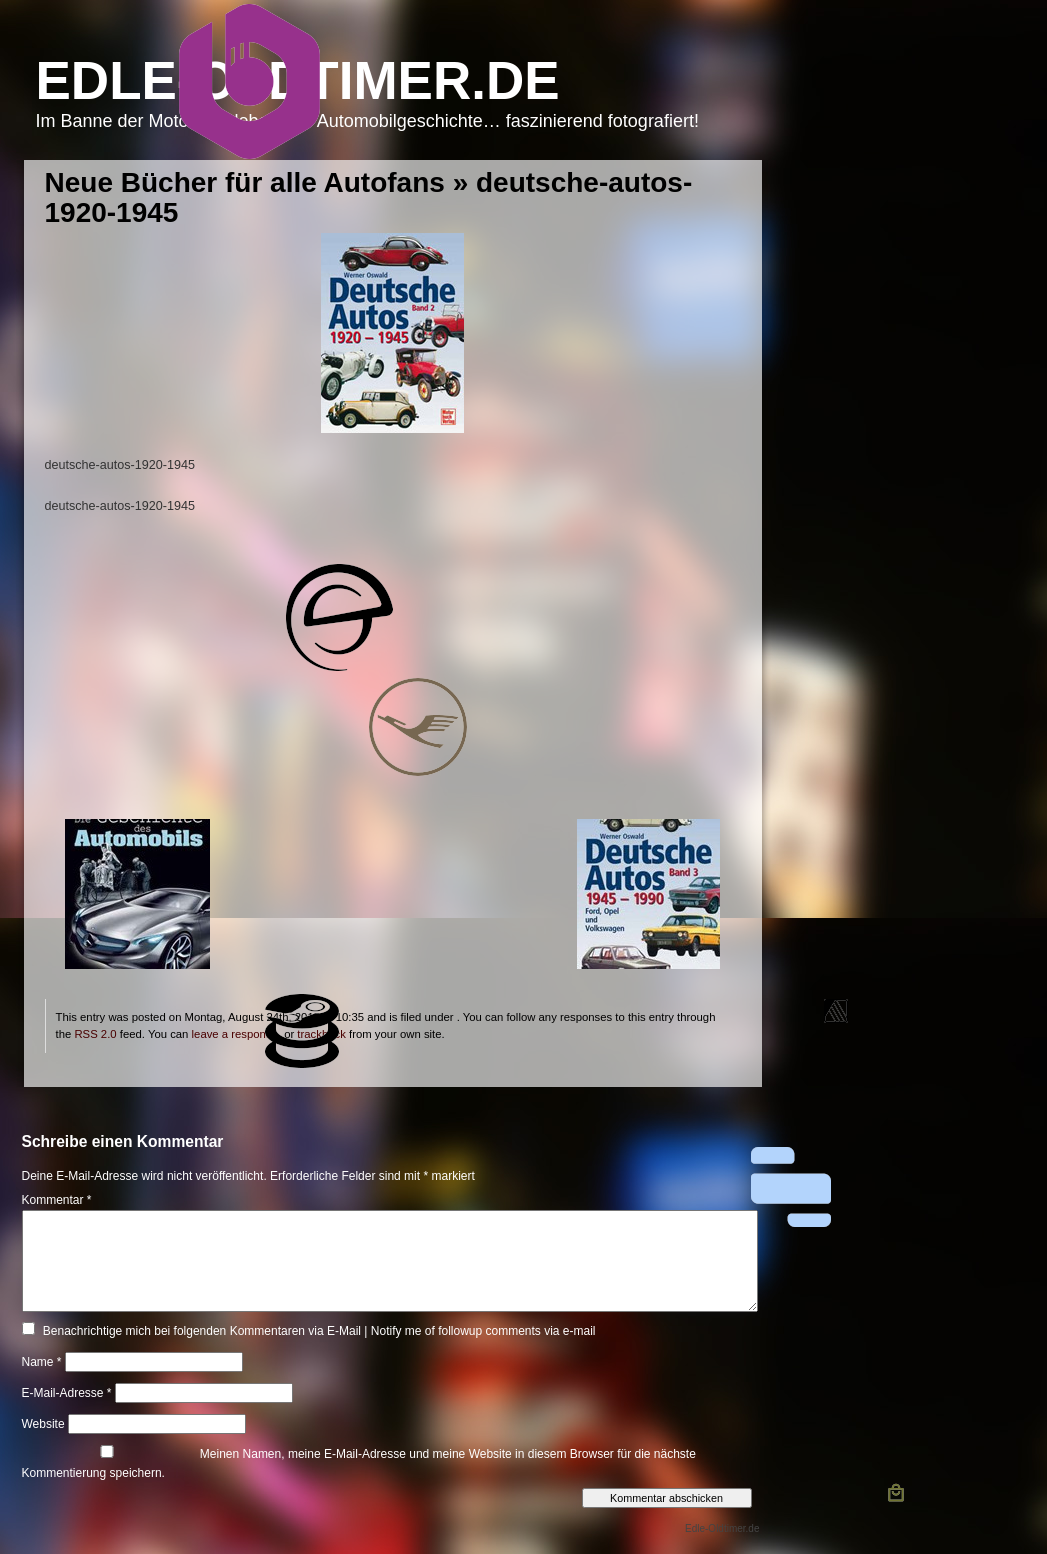 Image resolution: width=1047 pixels, height=1554 pixels. I want to click on retool app or service logo, so click(791, 1187).